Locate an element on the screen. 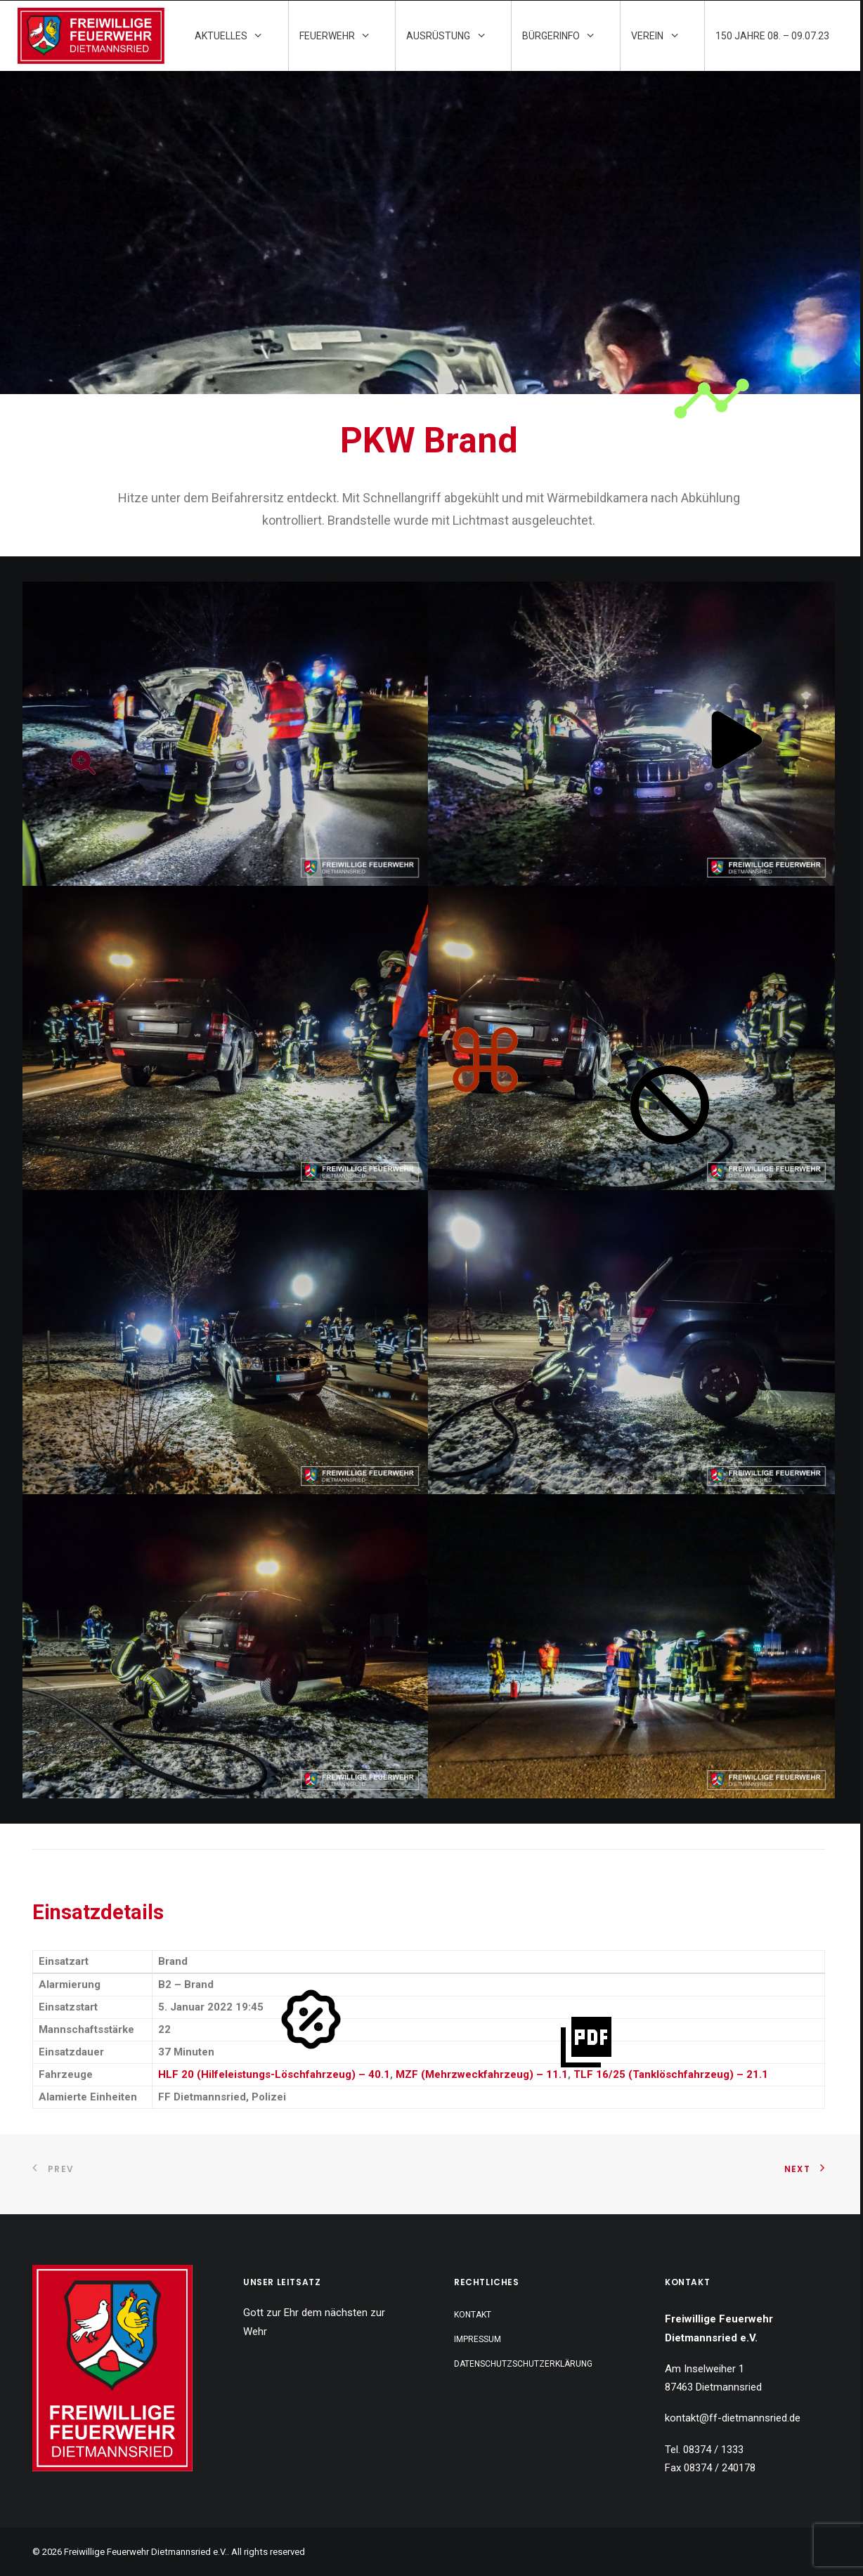  play media or video content is located at coordinates (737, 740).